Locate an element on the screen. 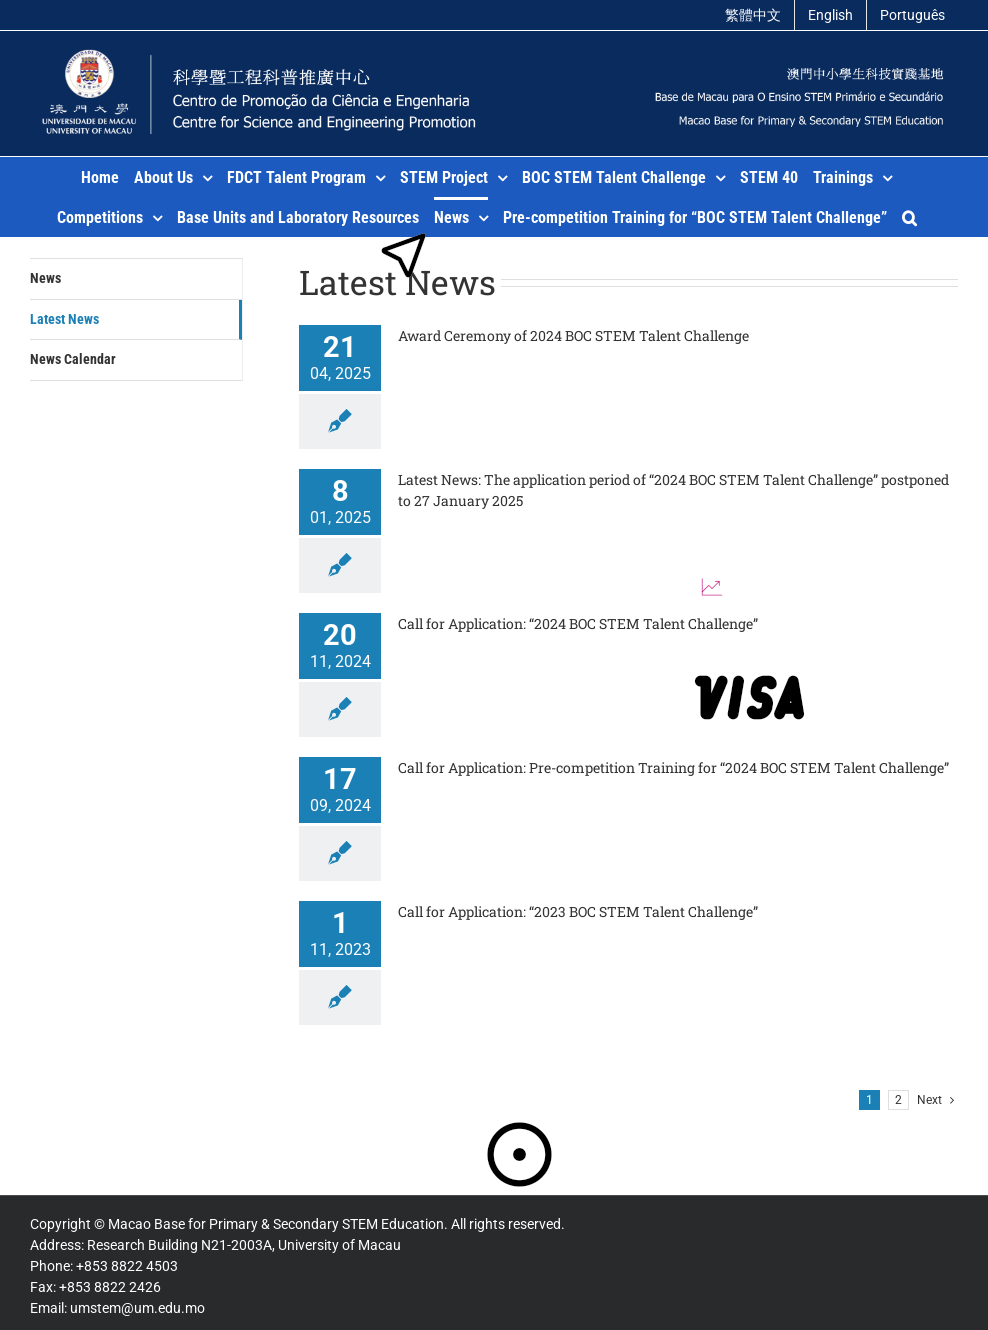 This screenshot has height=1330, width=988. indicates visa card payment option is located at coordinates (749, 697).